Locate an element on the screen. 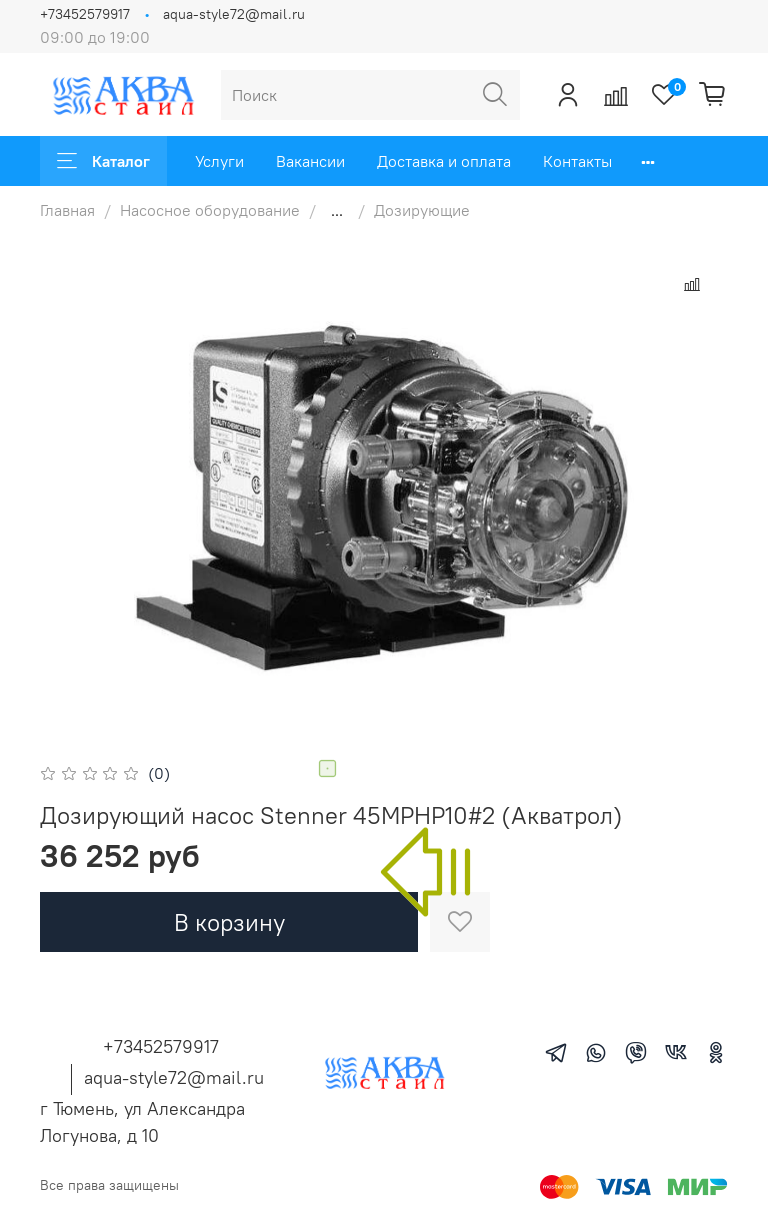  roll the dice or generate a random result is located at coordinates (327, 768).